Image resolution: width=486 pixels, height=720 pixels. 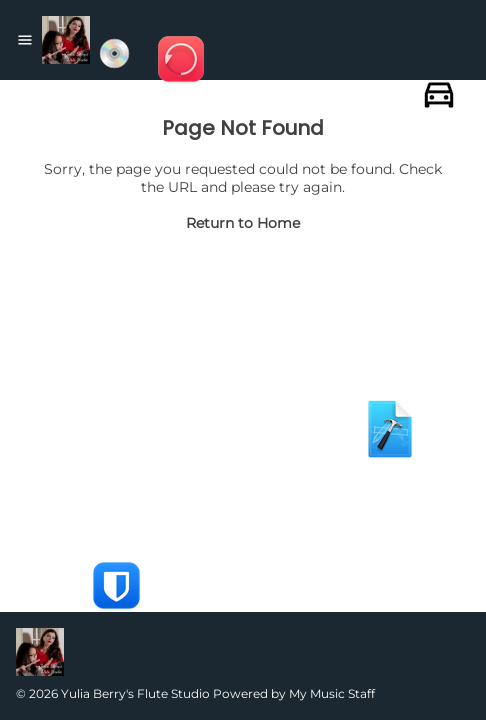 What do you see at coordinates (390, 429) in the screenshot?
I see `makefile document for build automation` at bounding box center [390, 429].